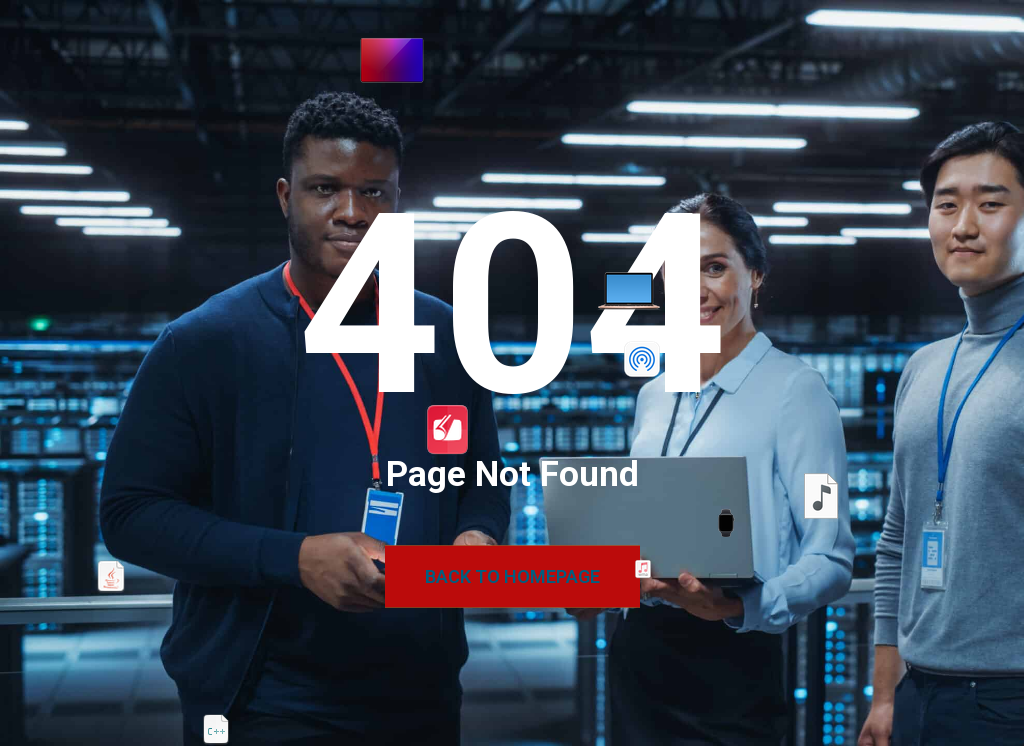  Describe the element at coordinates (216, 729) in the screenshot. I see `a C++ source code file` at that location.